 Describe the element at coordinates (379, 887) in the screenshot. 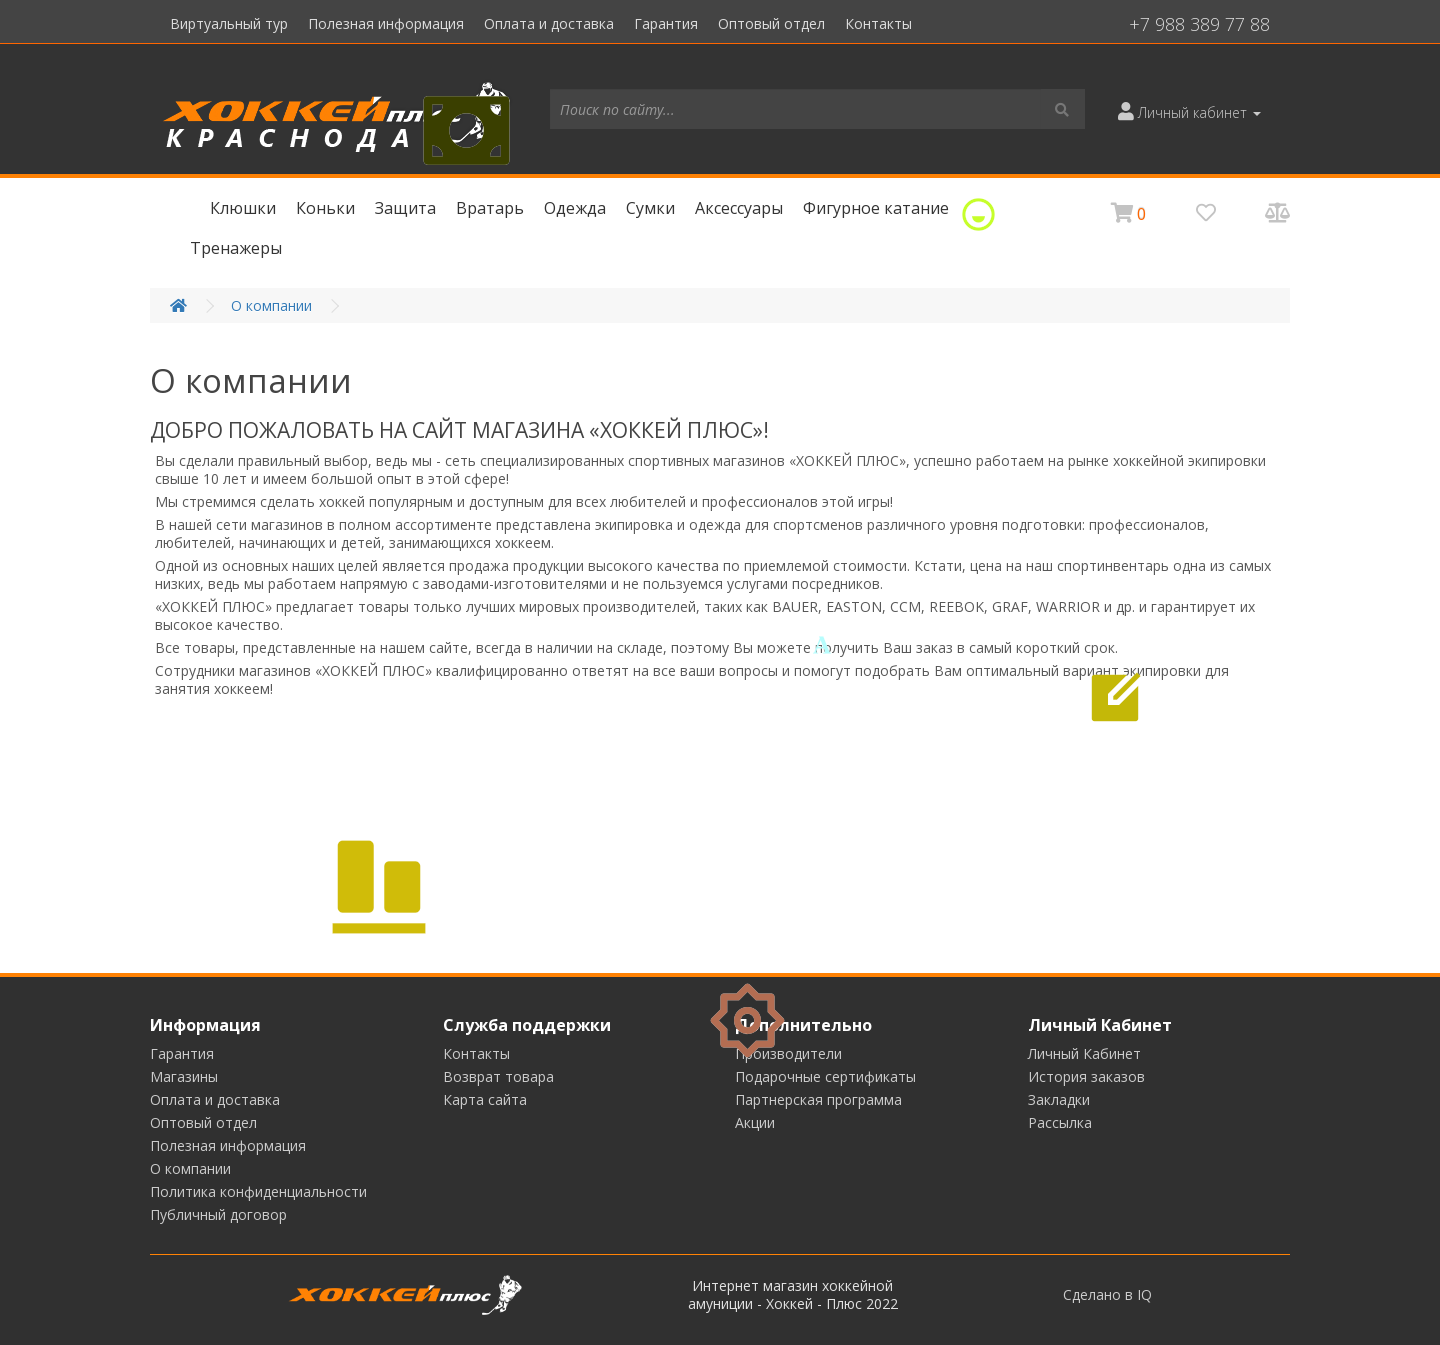

I see `align items to the bottom edge` at that location.